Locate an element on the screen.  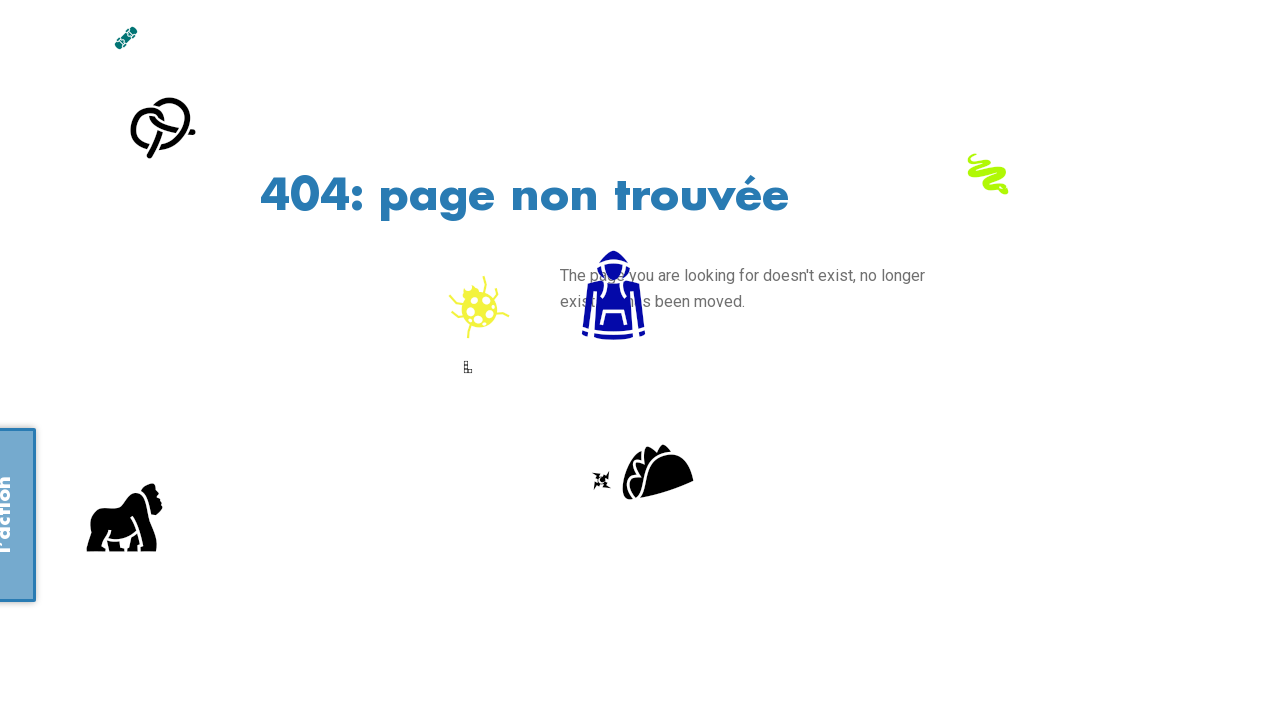
indicates an L-shaped tetromino piece in a puzzle game is located at coordinates (468, 367).